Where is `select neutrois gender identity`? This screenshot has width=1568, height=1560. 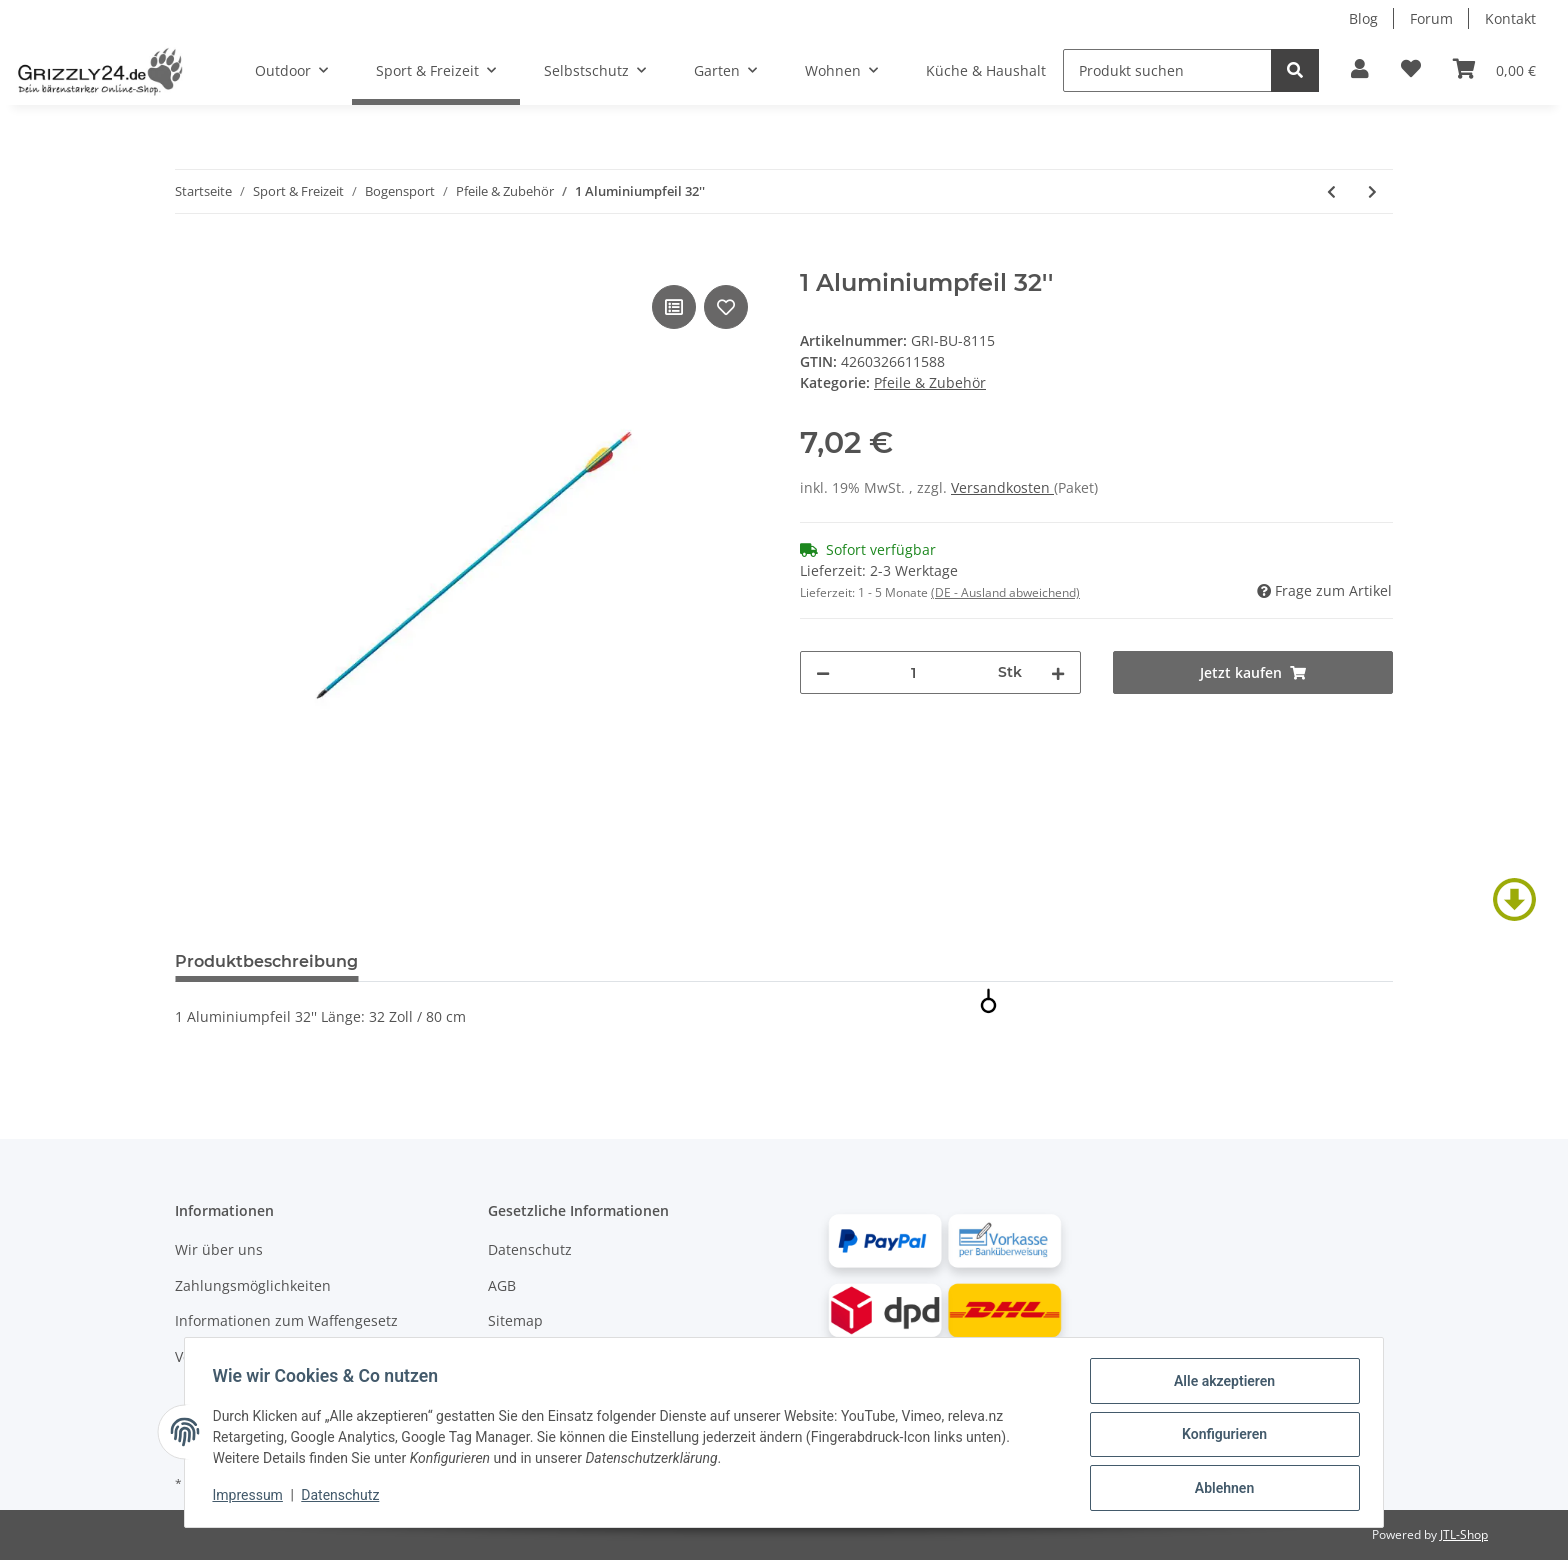
select neutrois gender identity is located at coordinates (988, 1001).